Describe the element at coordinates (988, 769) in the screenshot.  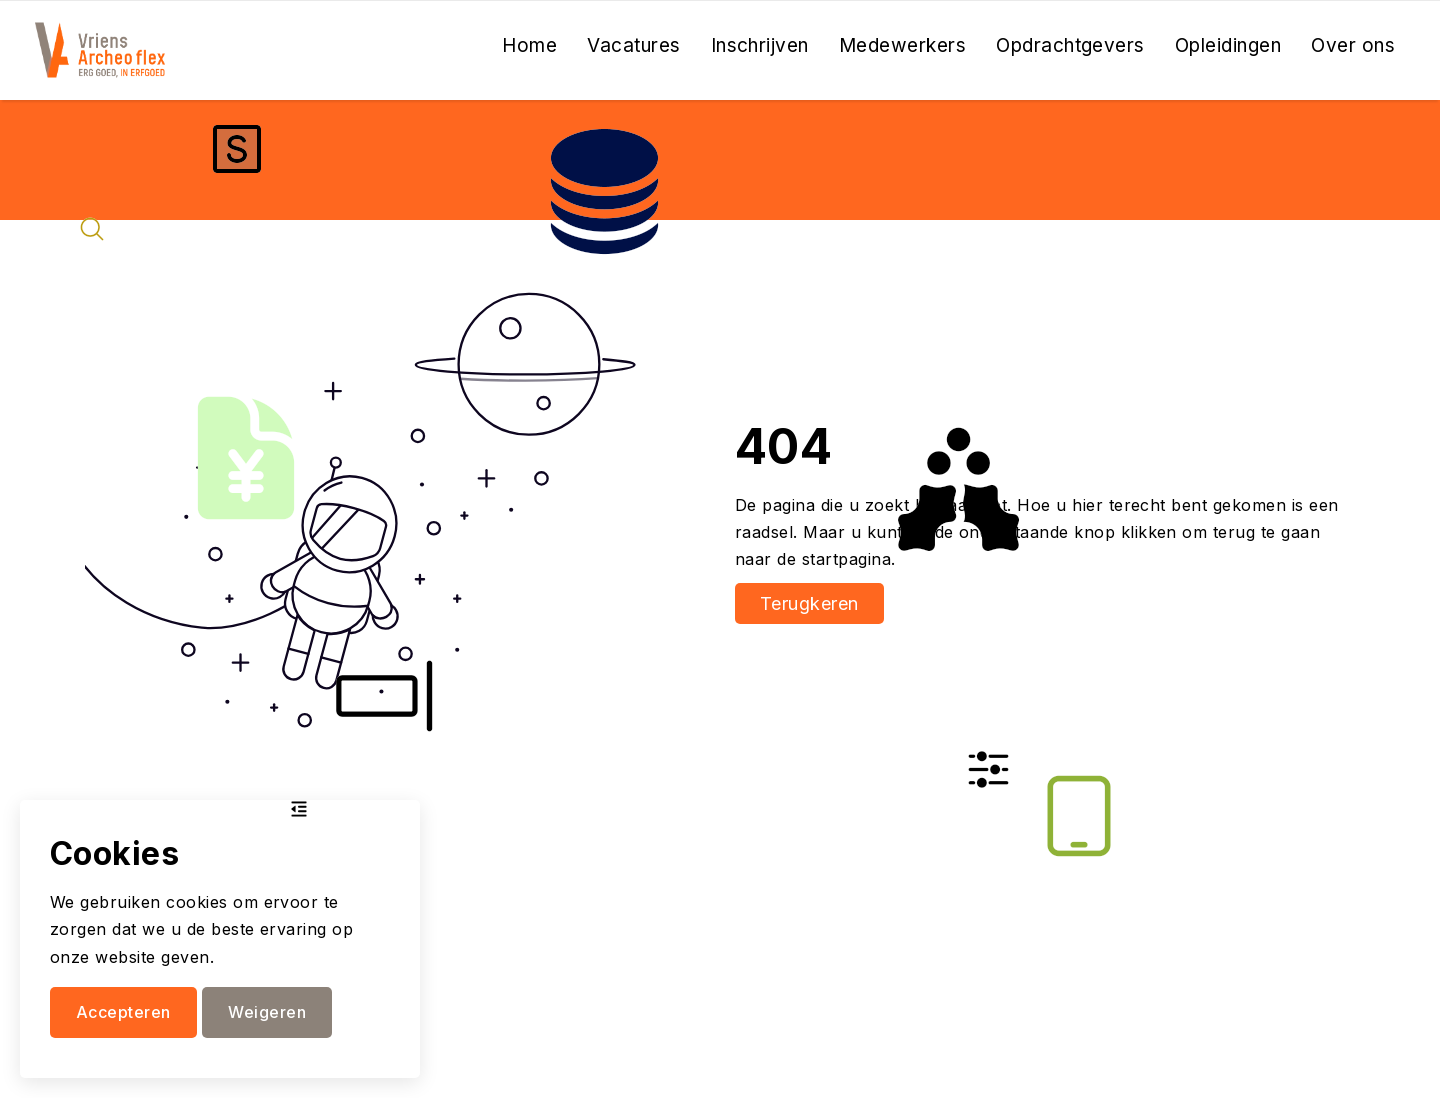
I see `adjust settings or preferences` at that location.